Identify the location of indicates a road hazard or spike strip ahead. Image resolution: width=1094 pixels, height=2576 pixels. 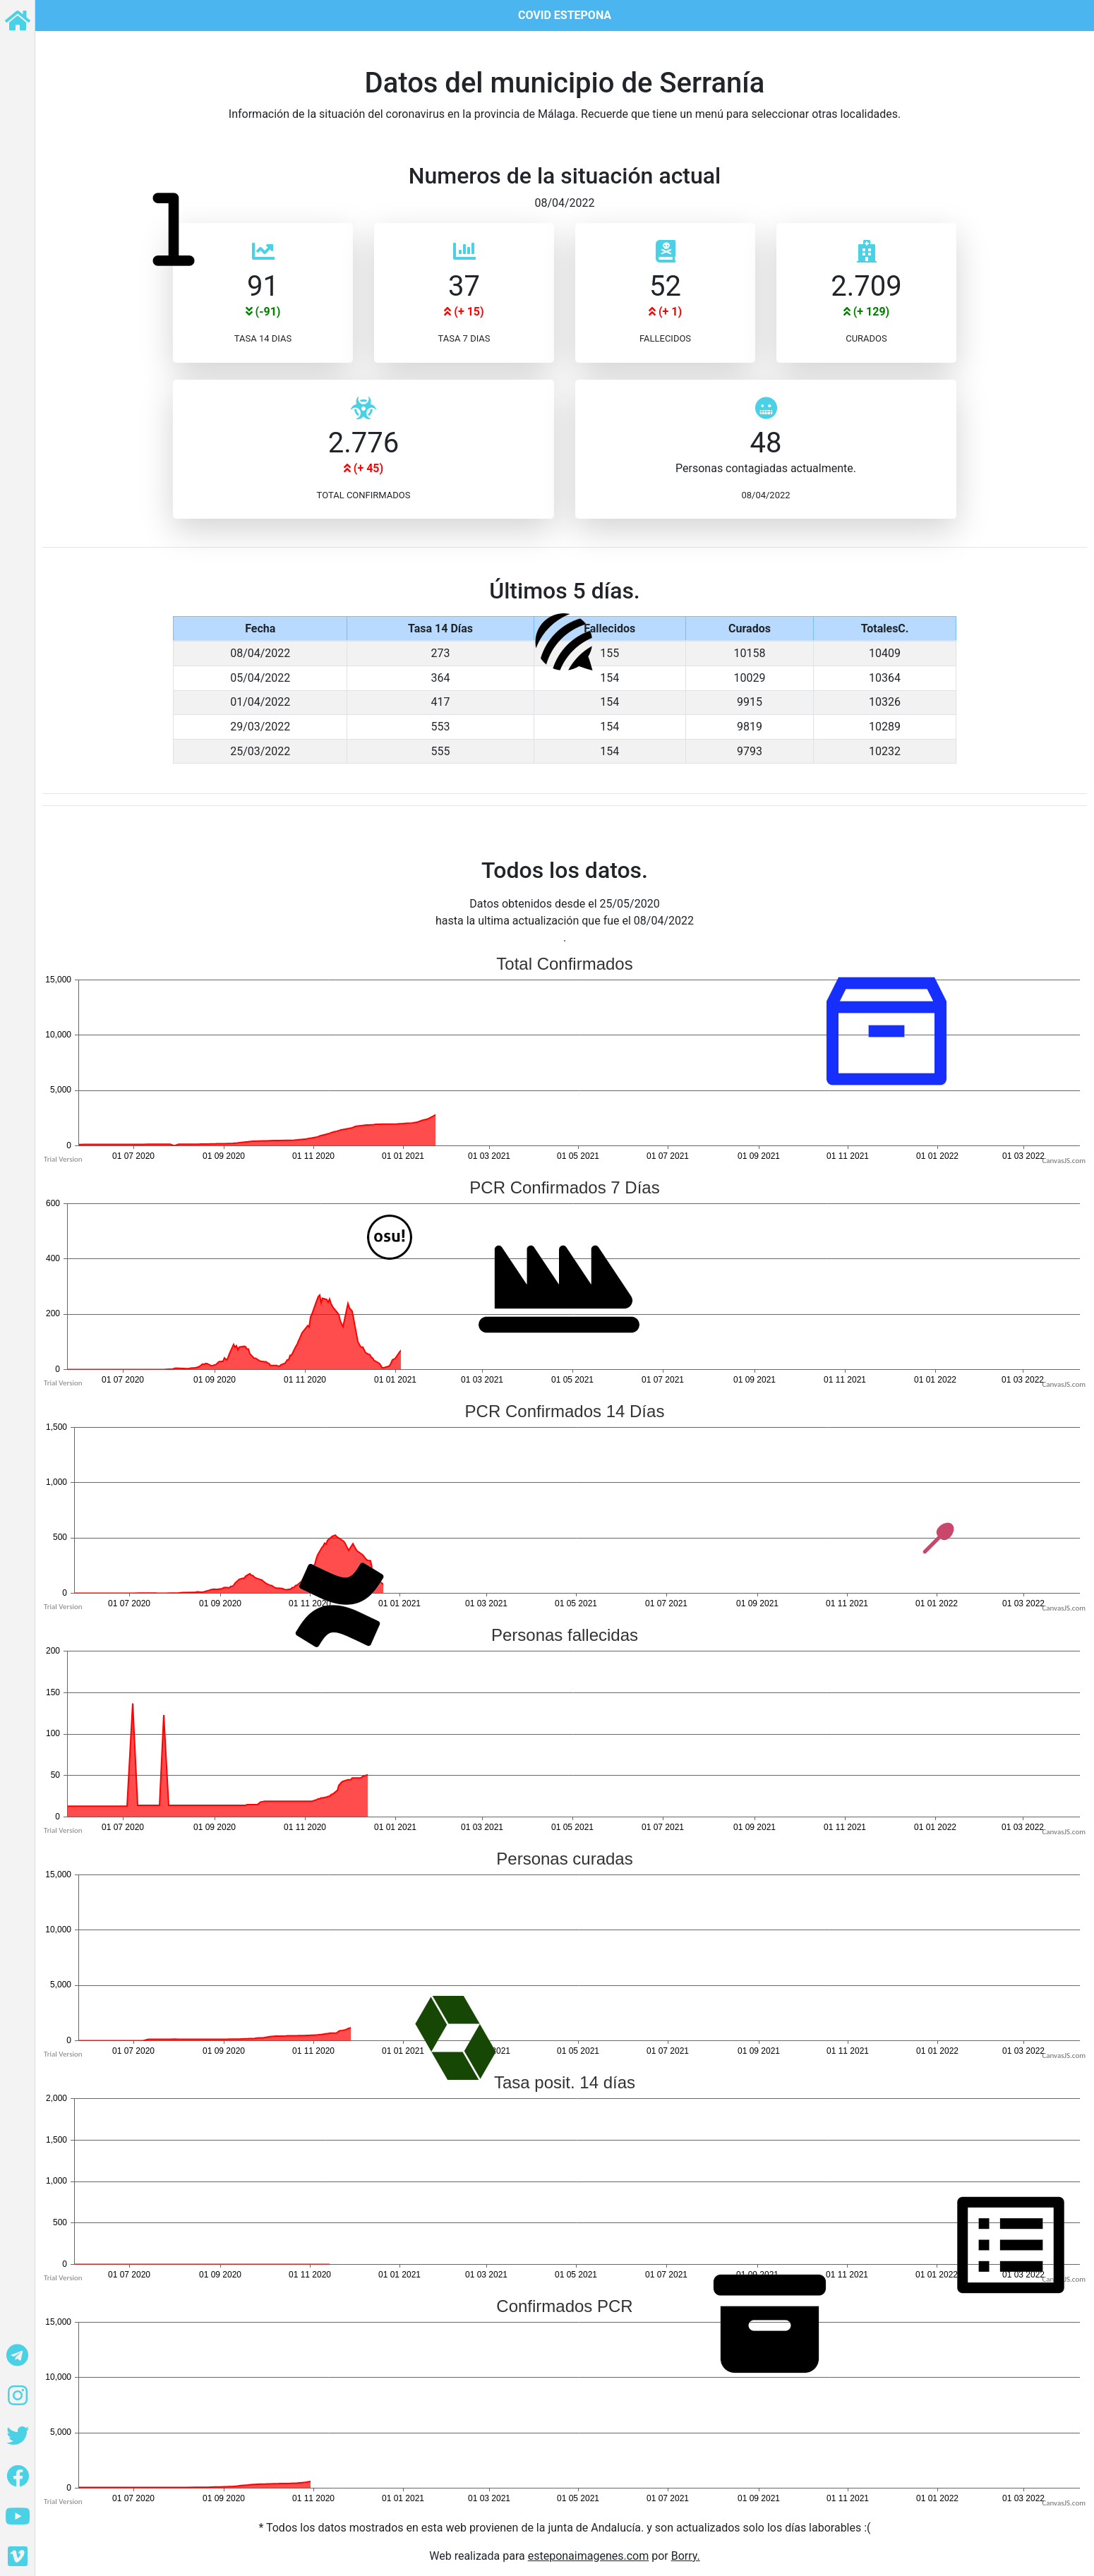
(559, 1284).